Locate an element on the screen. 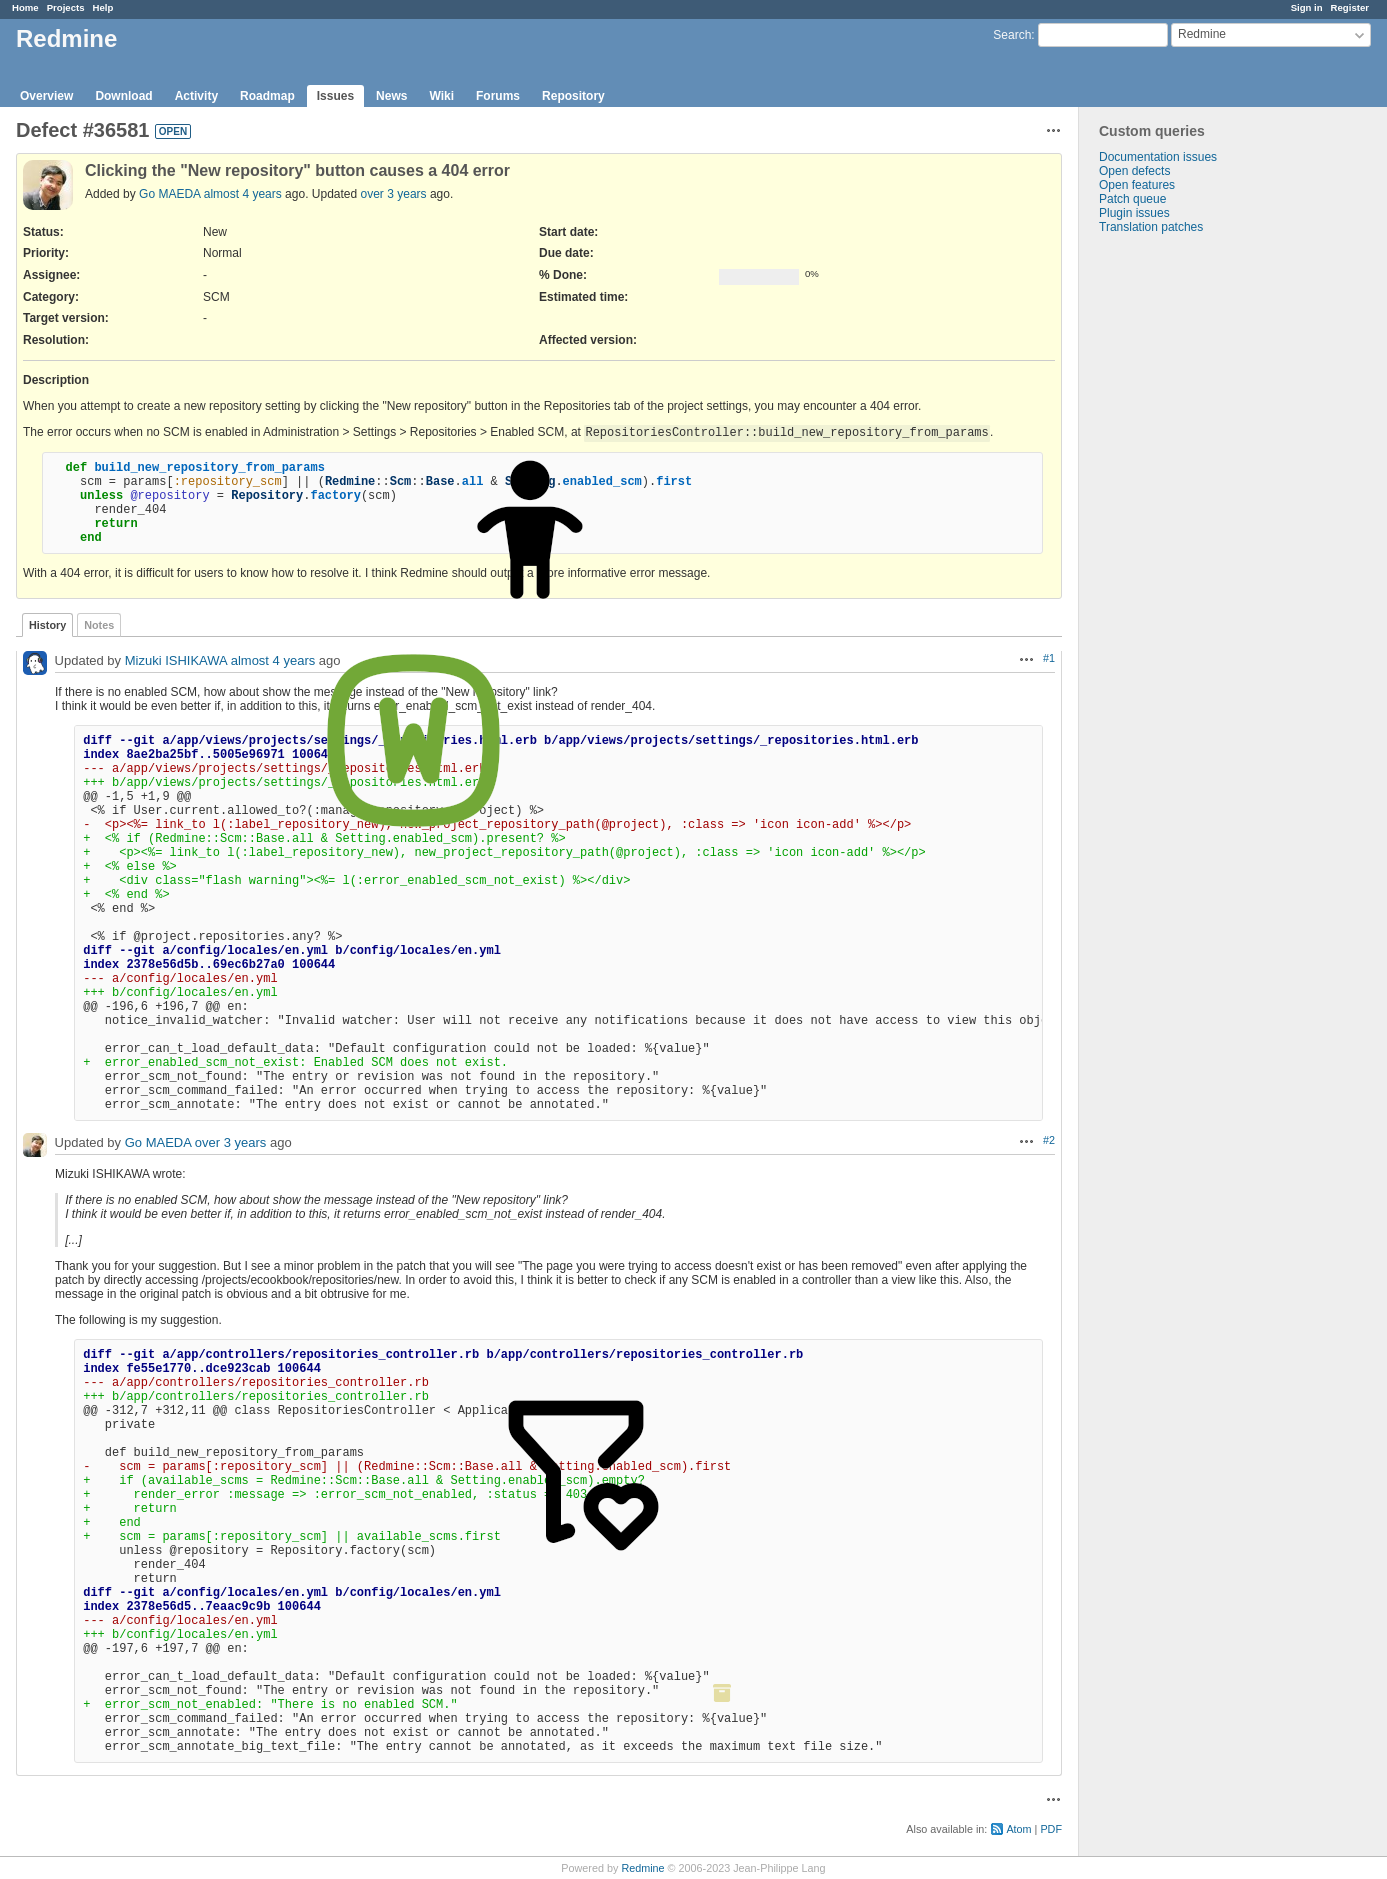 This screenshot has height=1879, width=1387. access storage or archived files is located at coordinates (722, 1693).